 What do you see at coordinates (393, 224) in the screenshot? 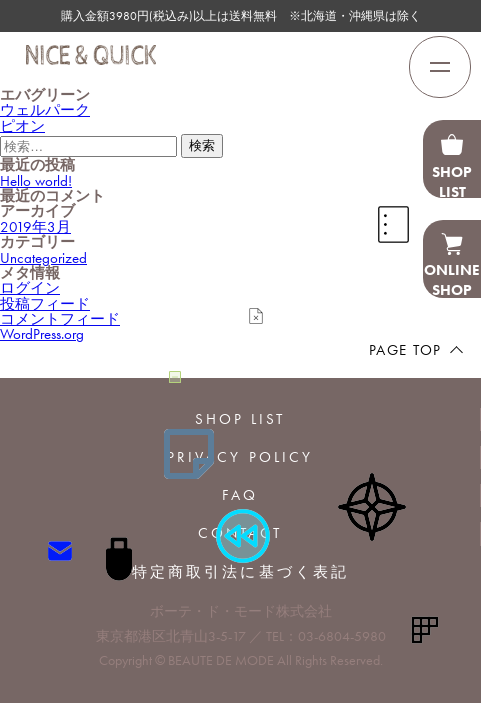
I see `view screenplay or script documents` at bounding box center [393, 224].